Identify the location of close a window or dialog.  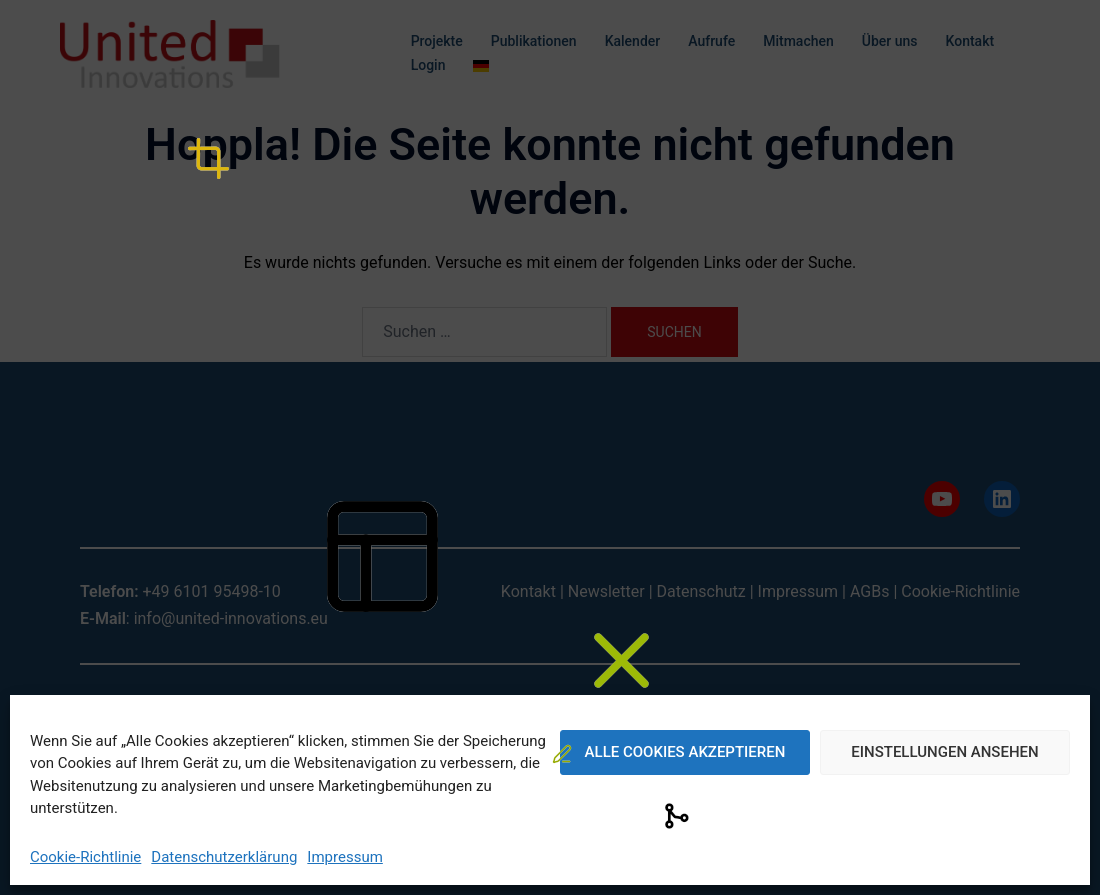
(621, 660).